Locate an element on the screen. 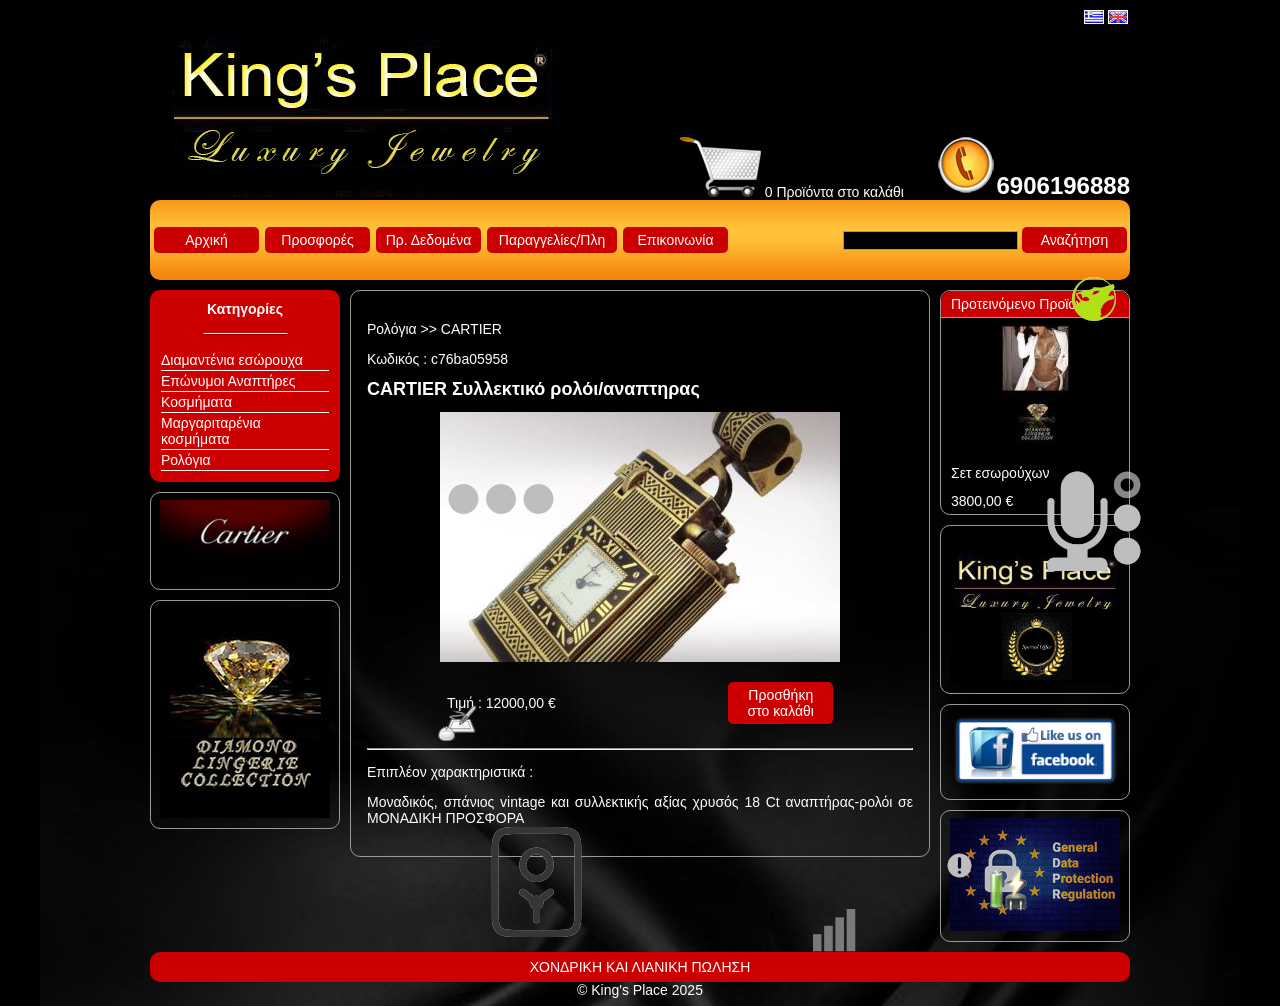 This screenshot has width=1280, height=1006. content is loading is located at coordinates (501, 499).